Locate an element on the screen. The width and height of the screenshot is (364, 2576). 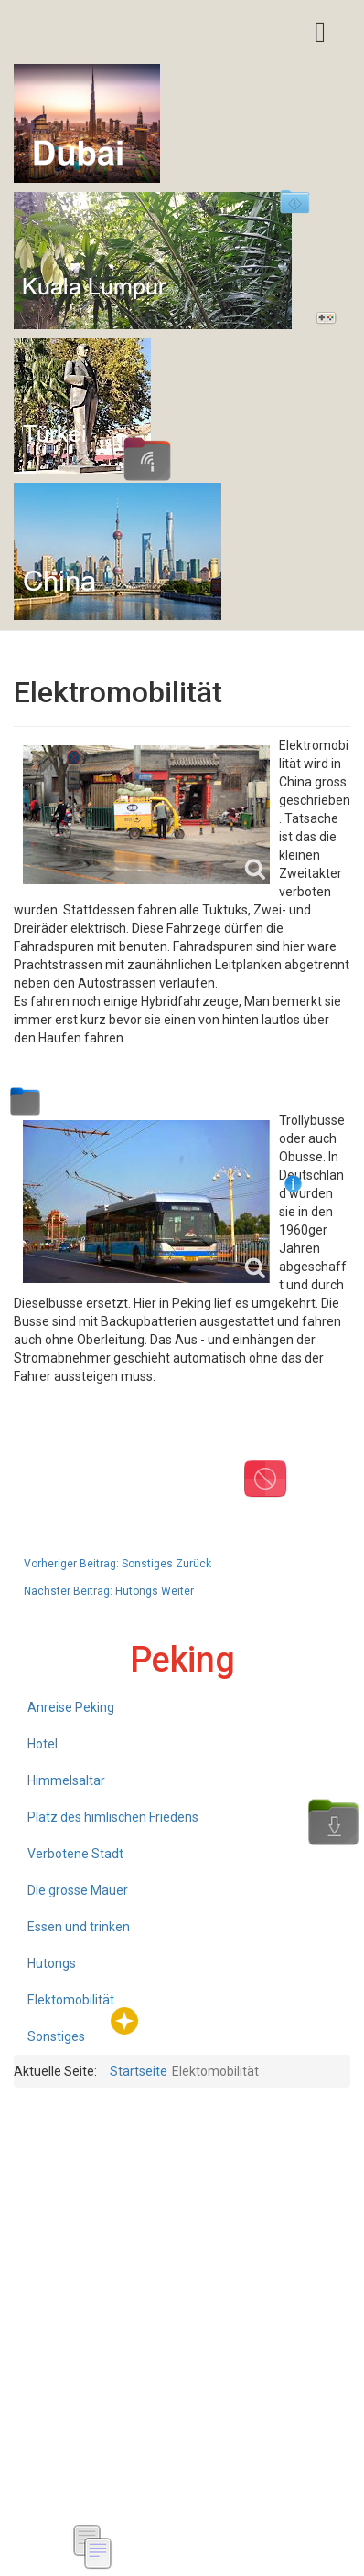
open insync cloud sync folder is located at coordinates (147, 459).